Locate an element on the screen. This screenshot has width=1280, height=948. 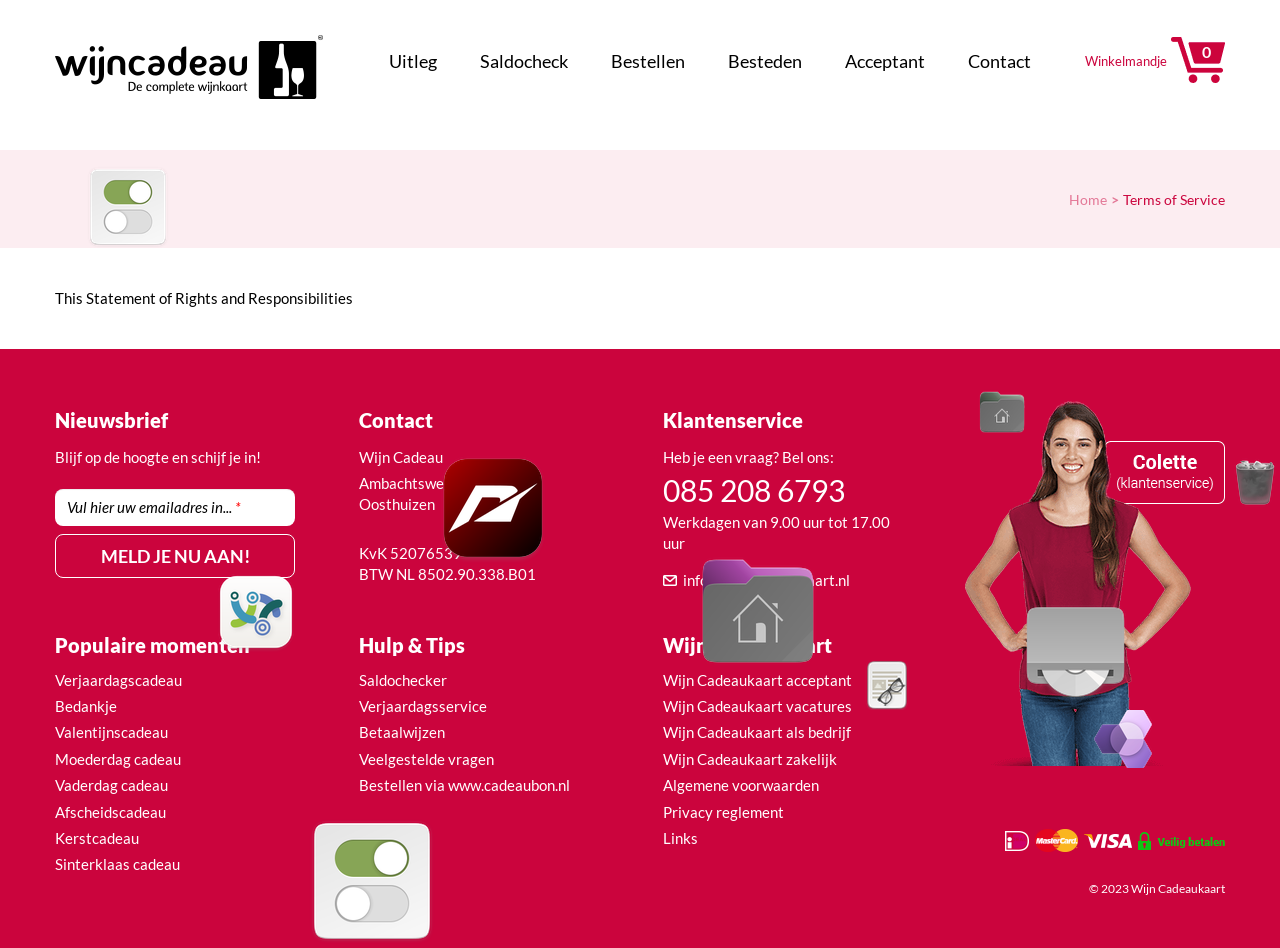
open barrier app for keyboard and mouse sharing is located at coordinates (256, 612).